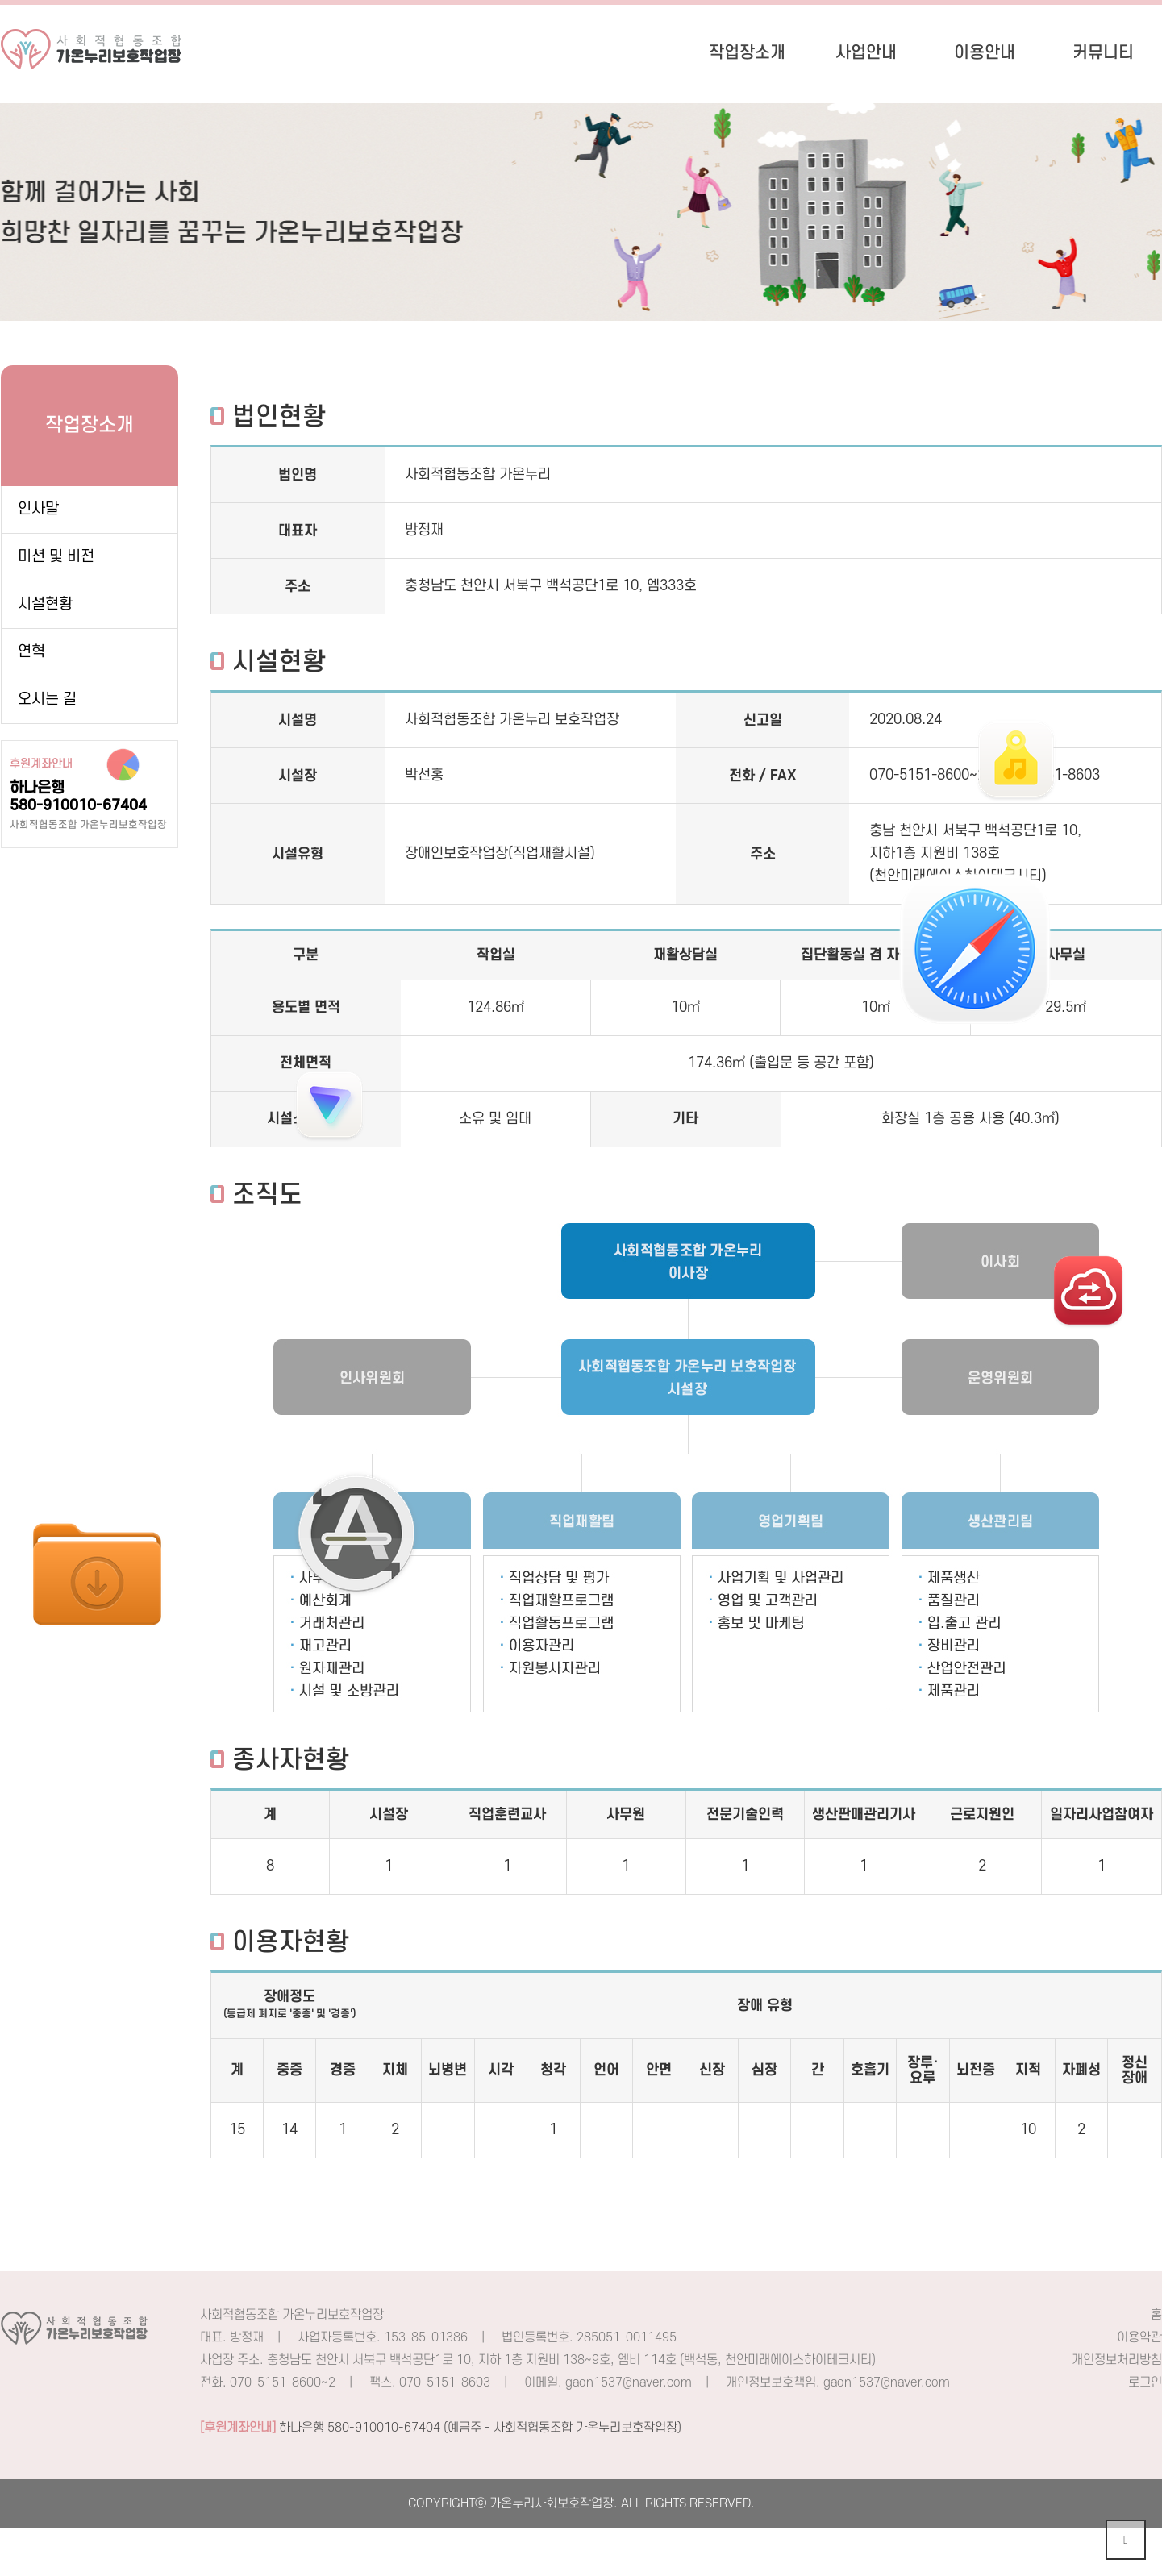 The height and width of the screenshot is (2576, 1162). I want to click on open the web browser app, so click(975, 949).